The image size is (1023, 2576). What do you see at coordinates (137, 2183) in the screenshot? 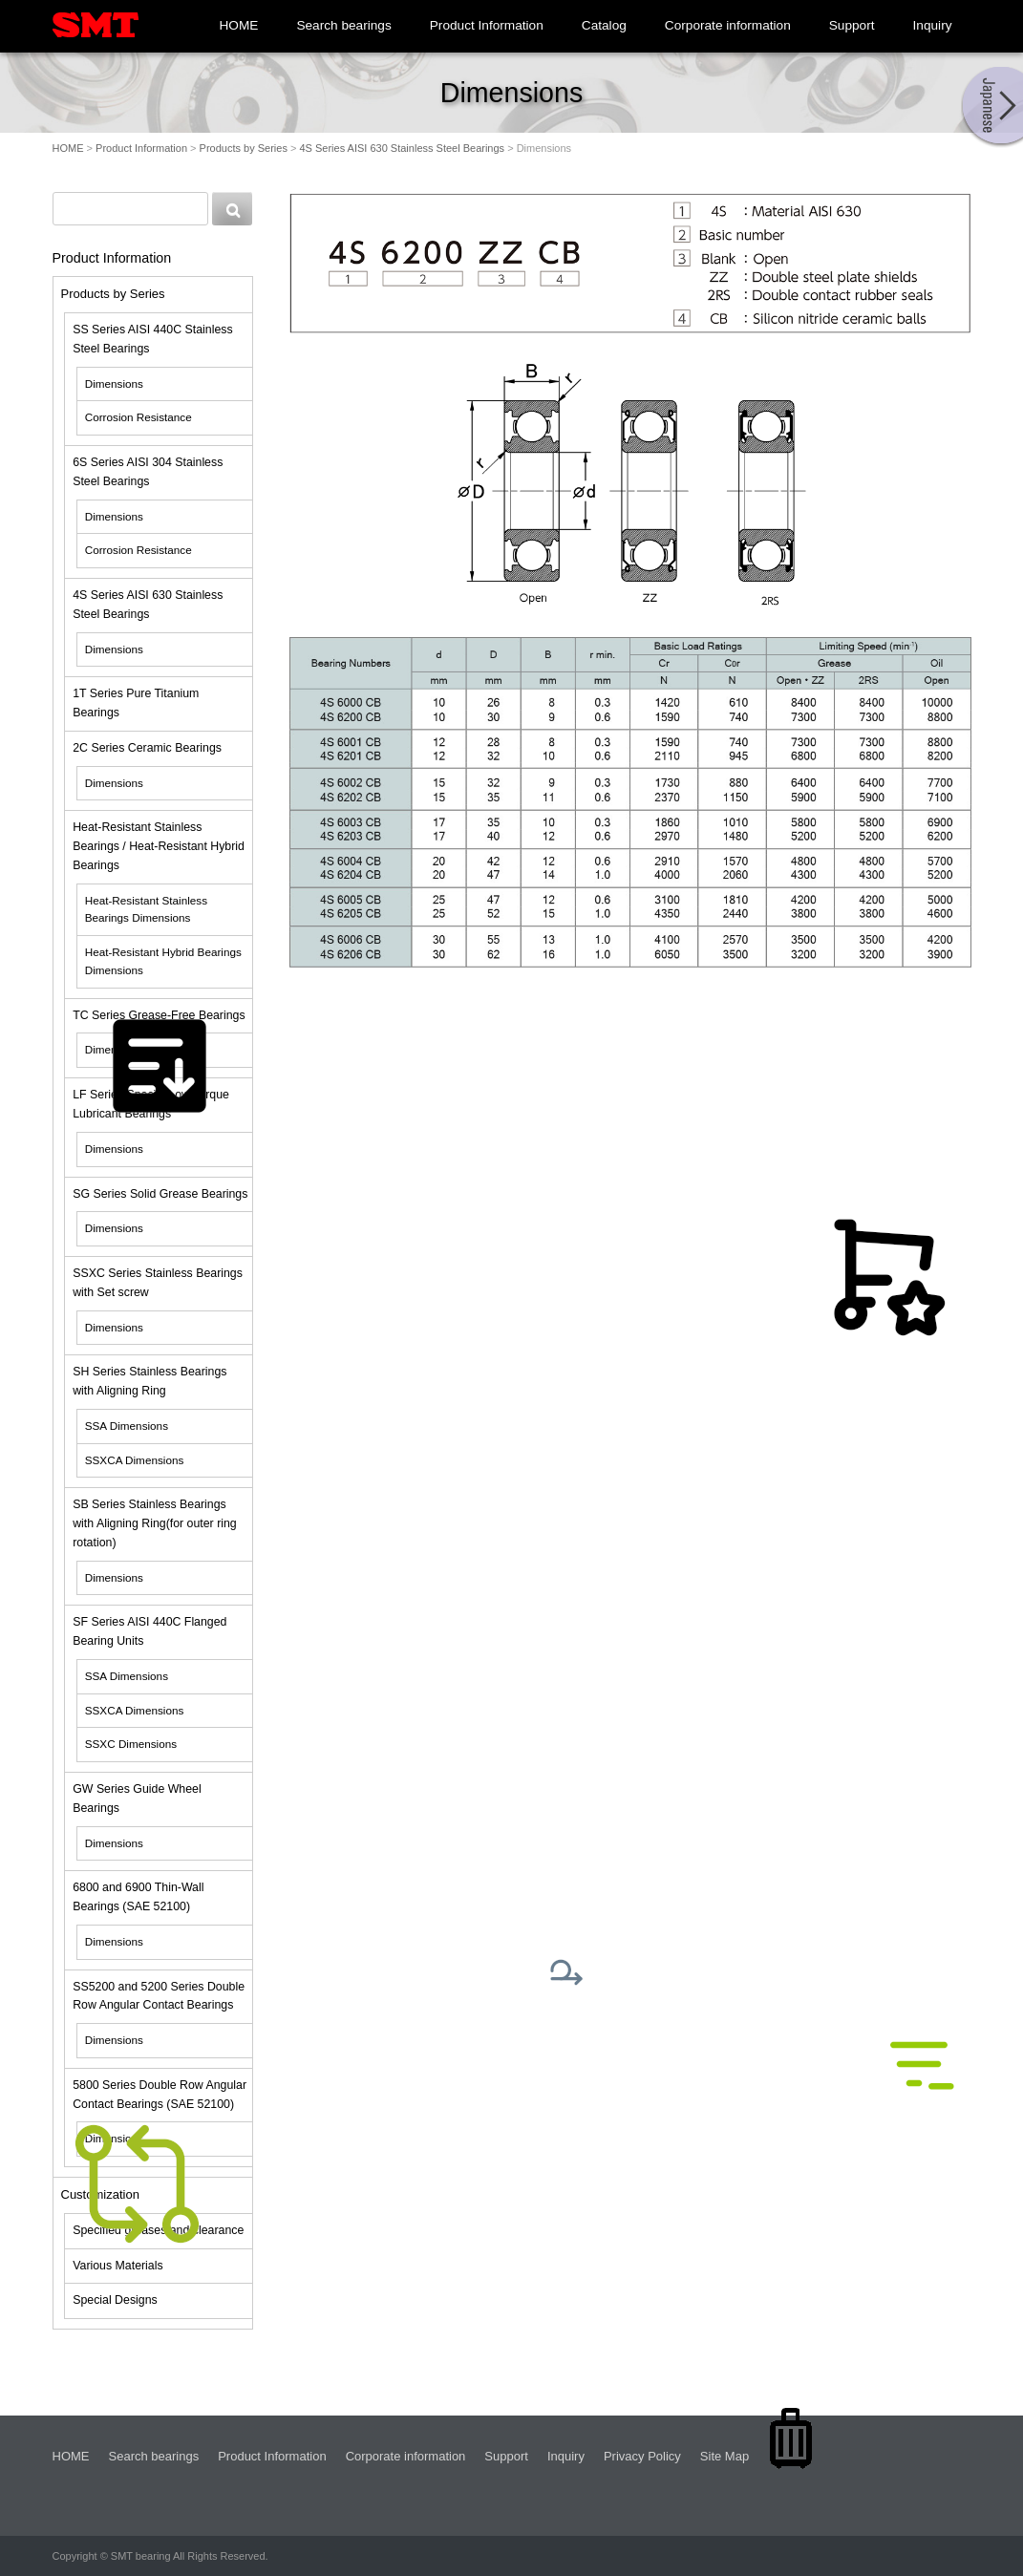
I see `compare branches or commits in a repository` at bounding box center [137, 2183].